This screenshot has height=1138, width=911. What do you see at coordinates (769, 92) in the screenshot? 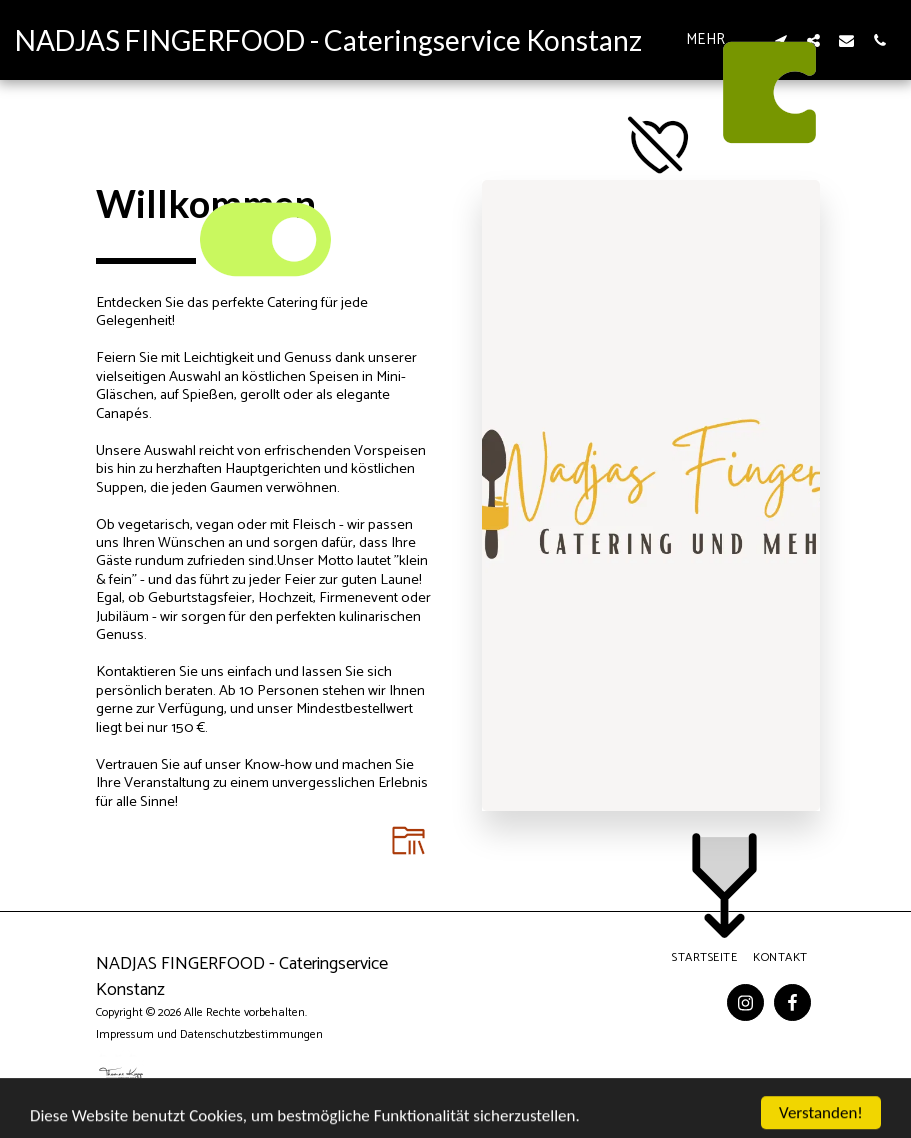
I see `open Coda app` at bounding box center [769, 92].